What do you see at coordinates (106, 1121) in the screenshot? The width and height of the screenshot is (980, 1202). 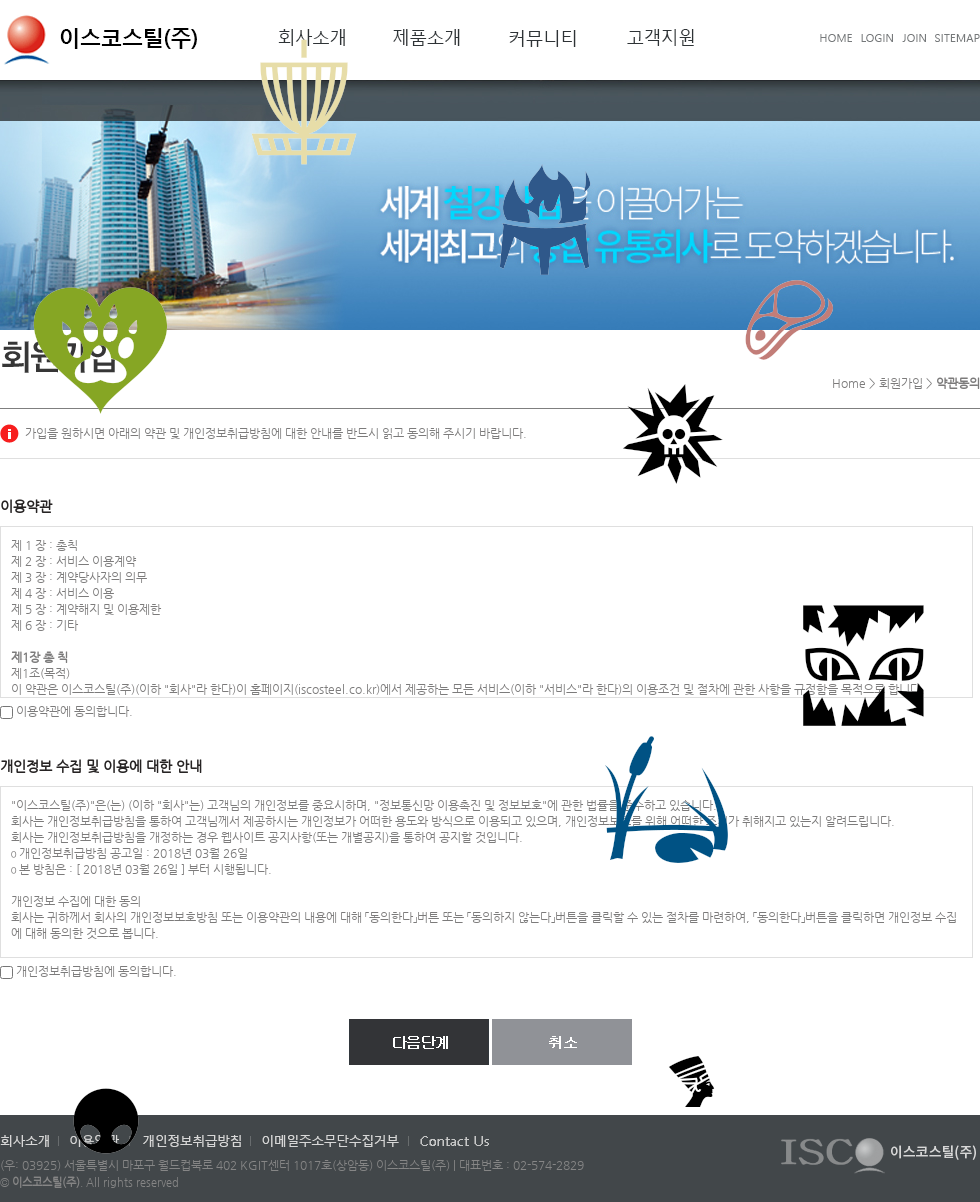 I see `select or summon a soul vessel item` at bounding box center [106, 1121].